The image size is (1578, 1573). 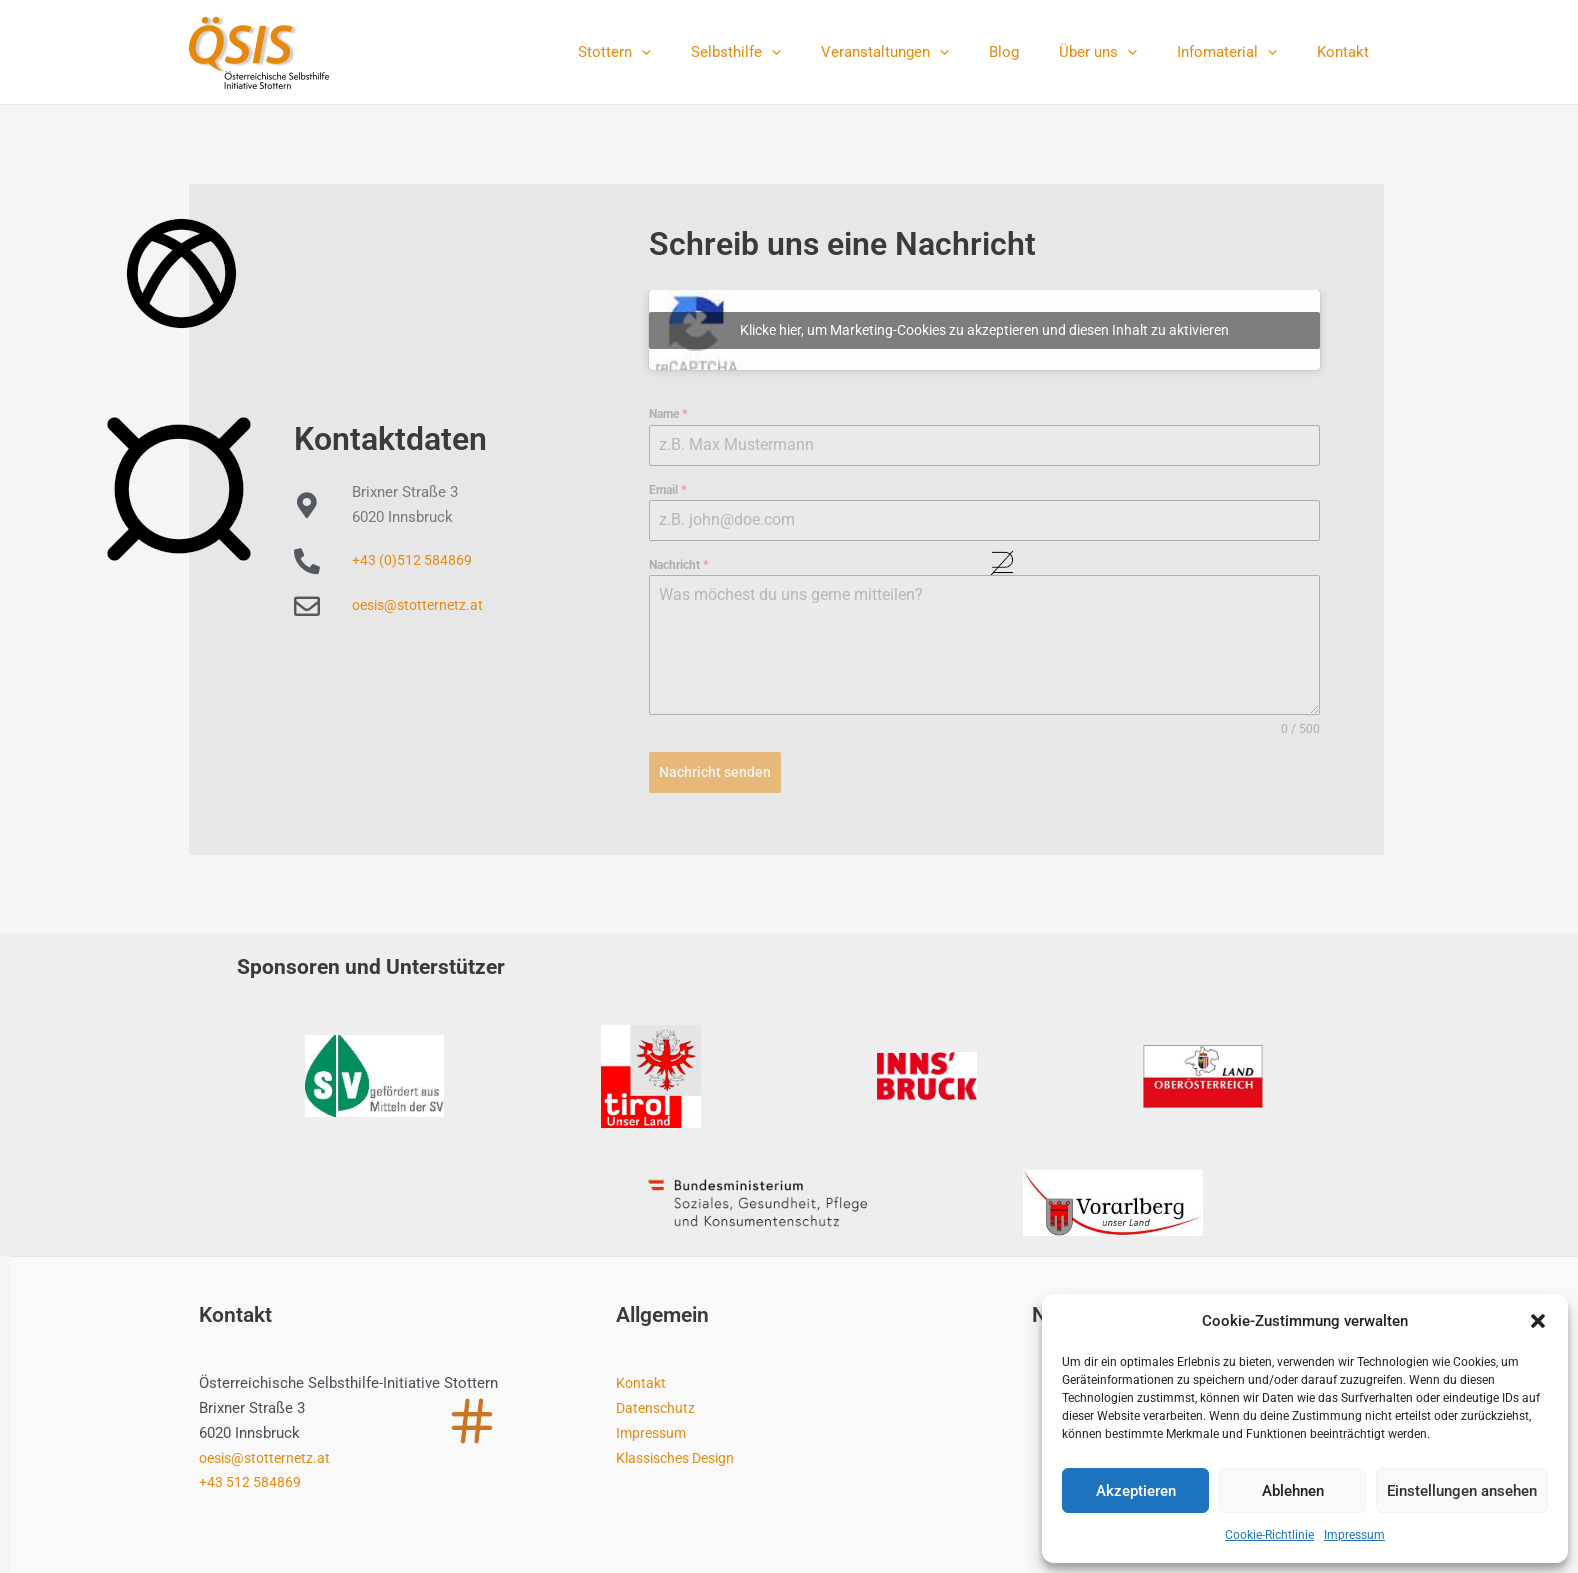 I want to click on xbox brand logo, so click(x=181, y=273).